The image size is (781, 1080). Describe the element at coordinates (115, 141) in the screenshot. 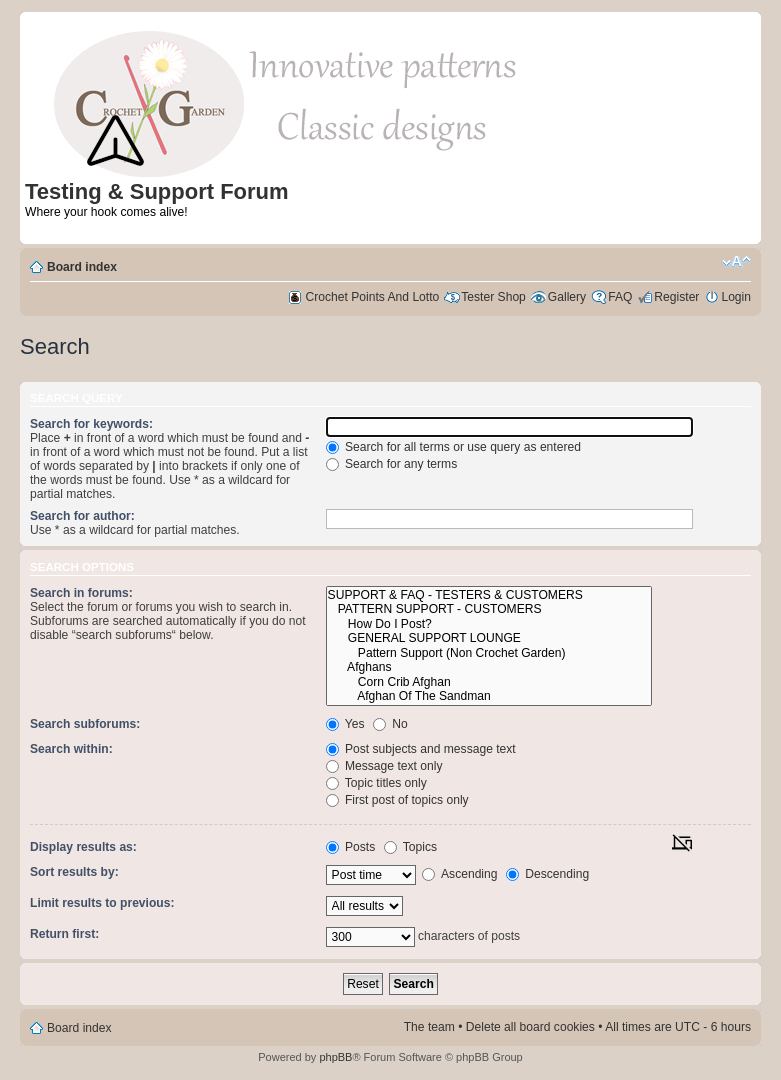

I see `send a message or email` at that location.